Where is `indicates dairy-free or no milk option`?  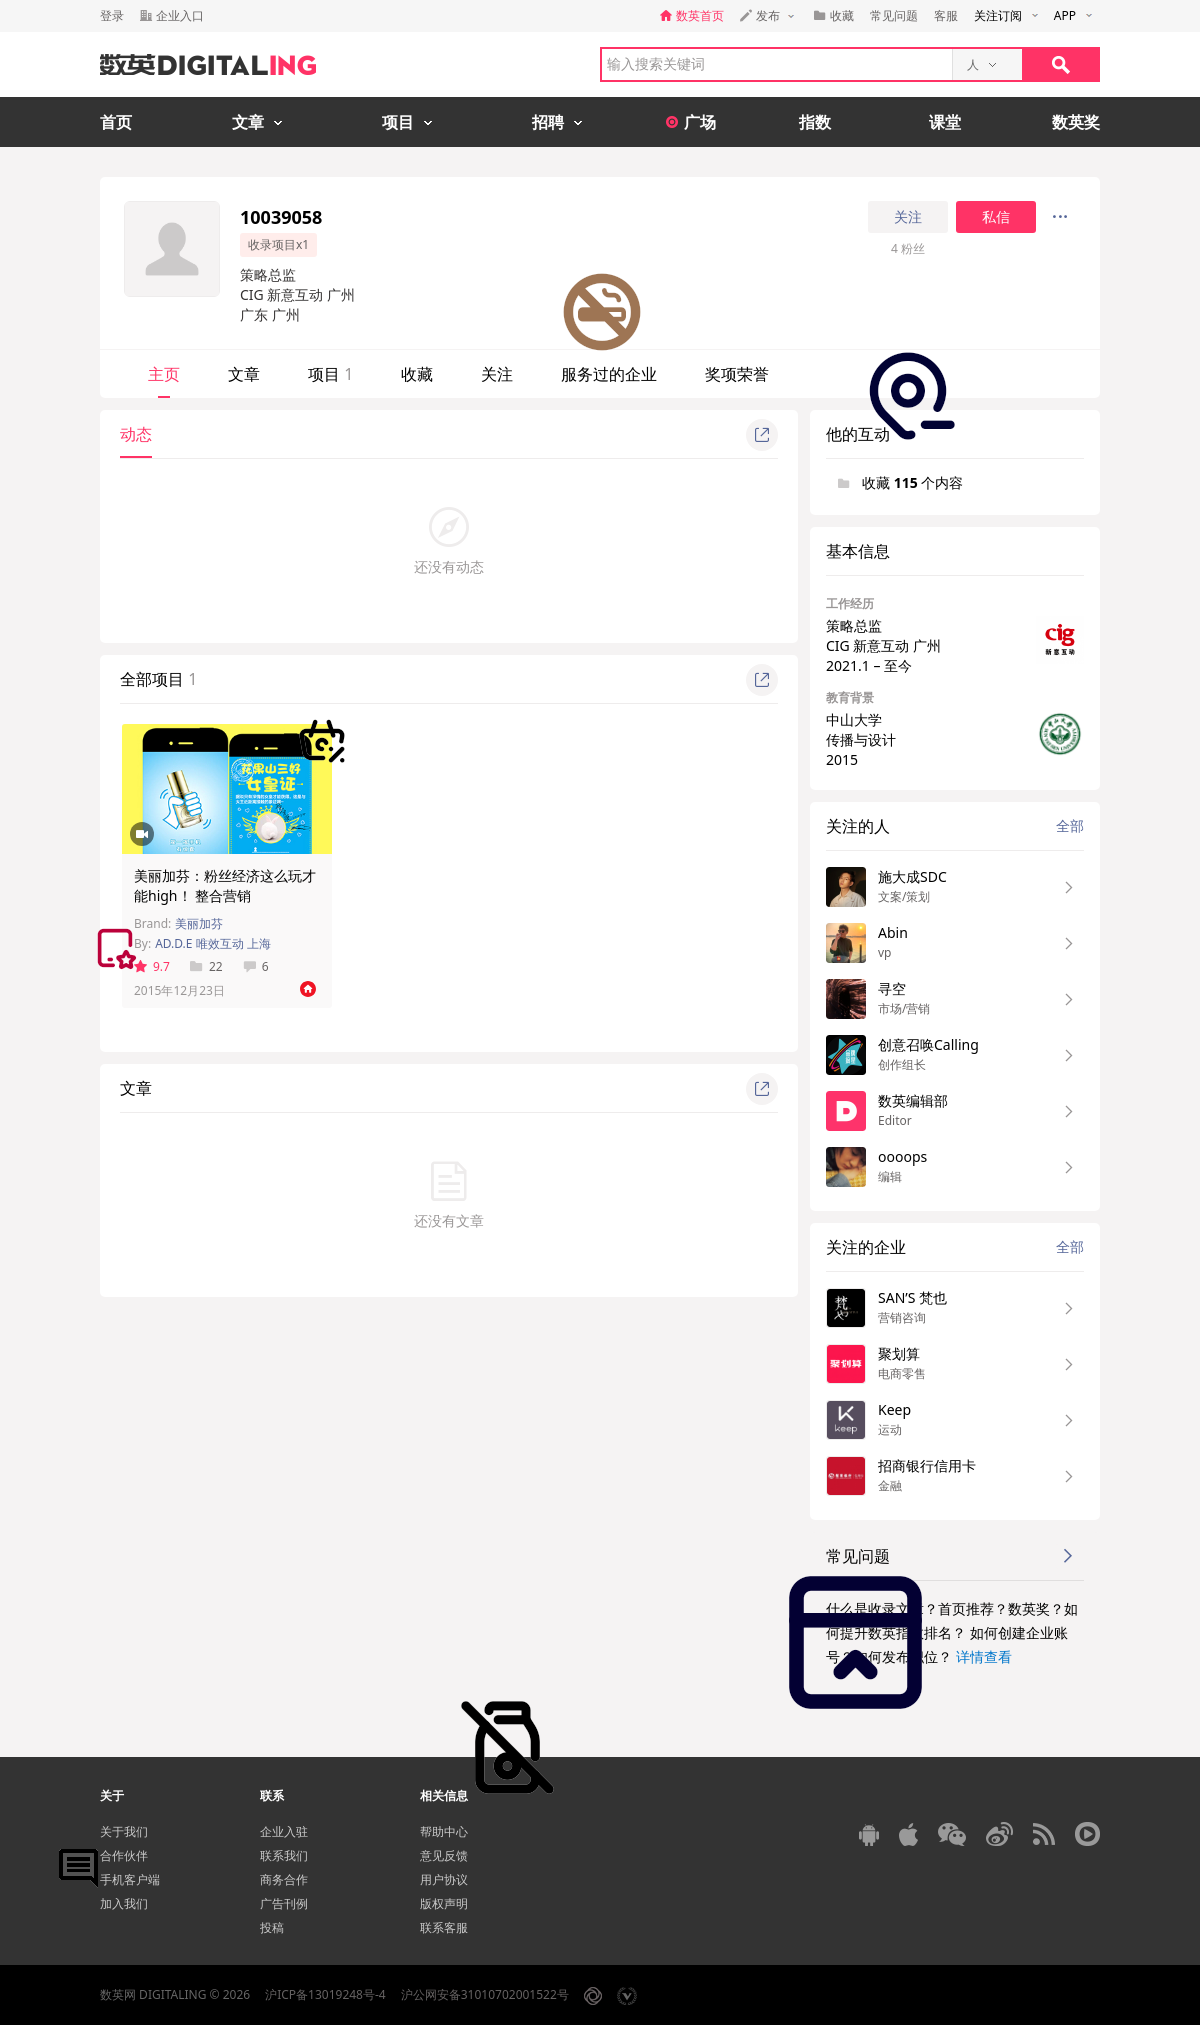 indicates dairy-free or no milk option is located at coordinates (507, 1747).